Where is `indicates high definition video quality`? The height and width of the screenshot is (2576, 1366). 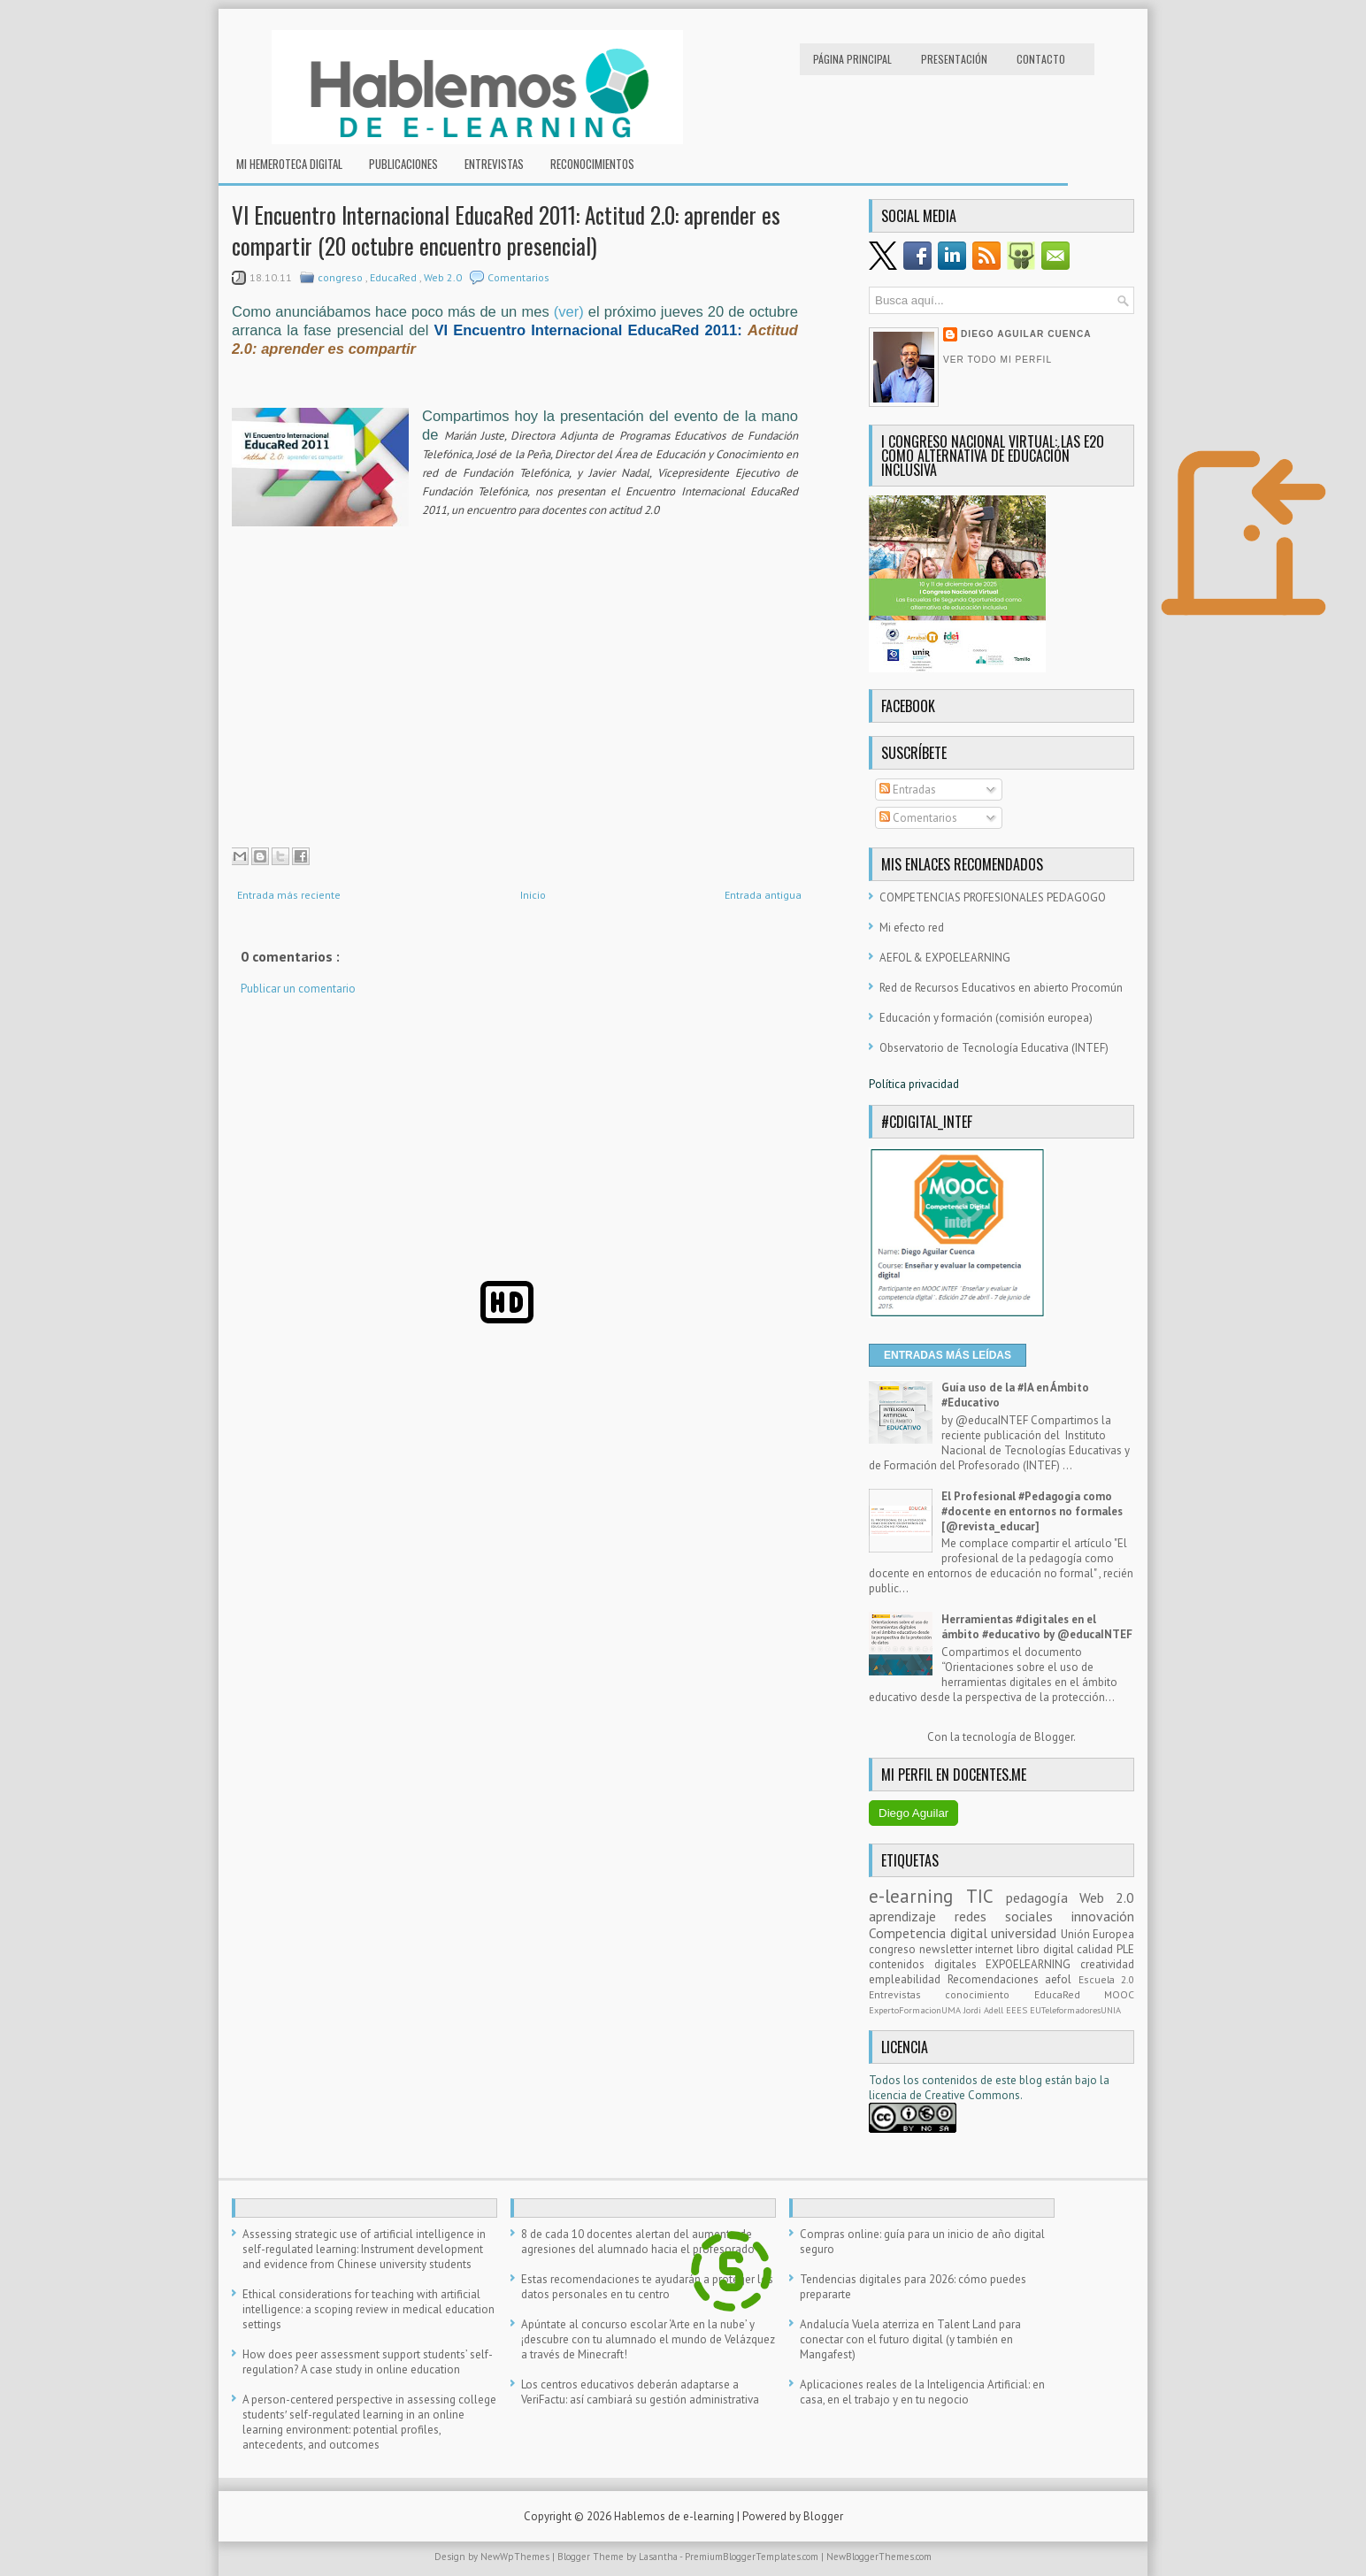 indicates high definition video quality is located at coordinates (507, 1302).